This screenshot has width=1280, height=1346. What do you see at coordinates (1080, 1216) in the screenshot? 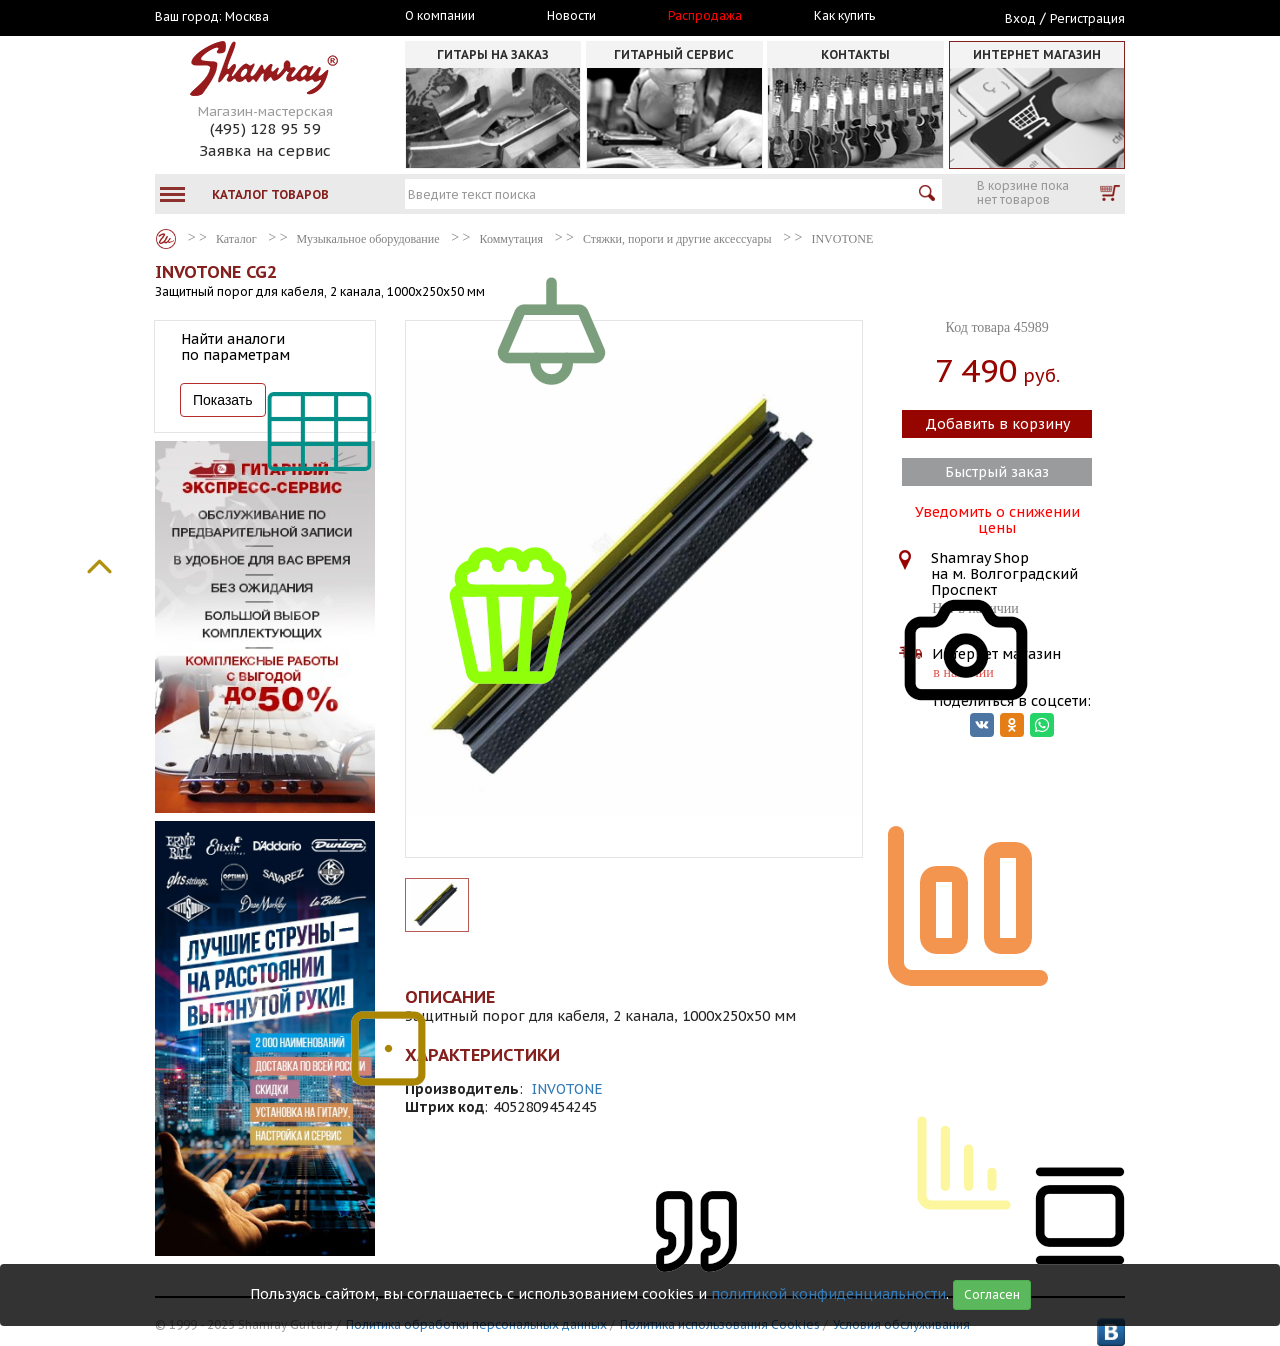
I see `view images in a vertical gallery layout` at bounding box center [1080, 1216].